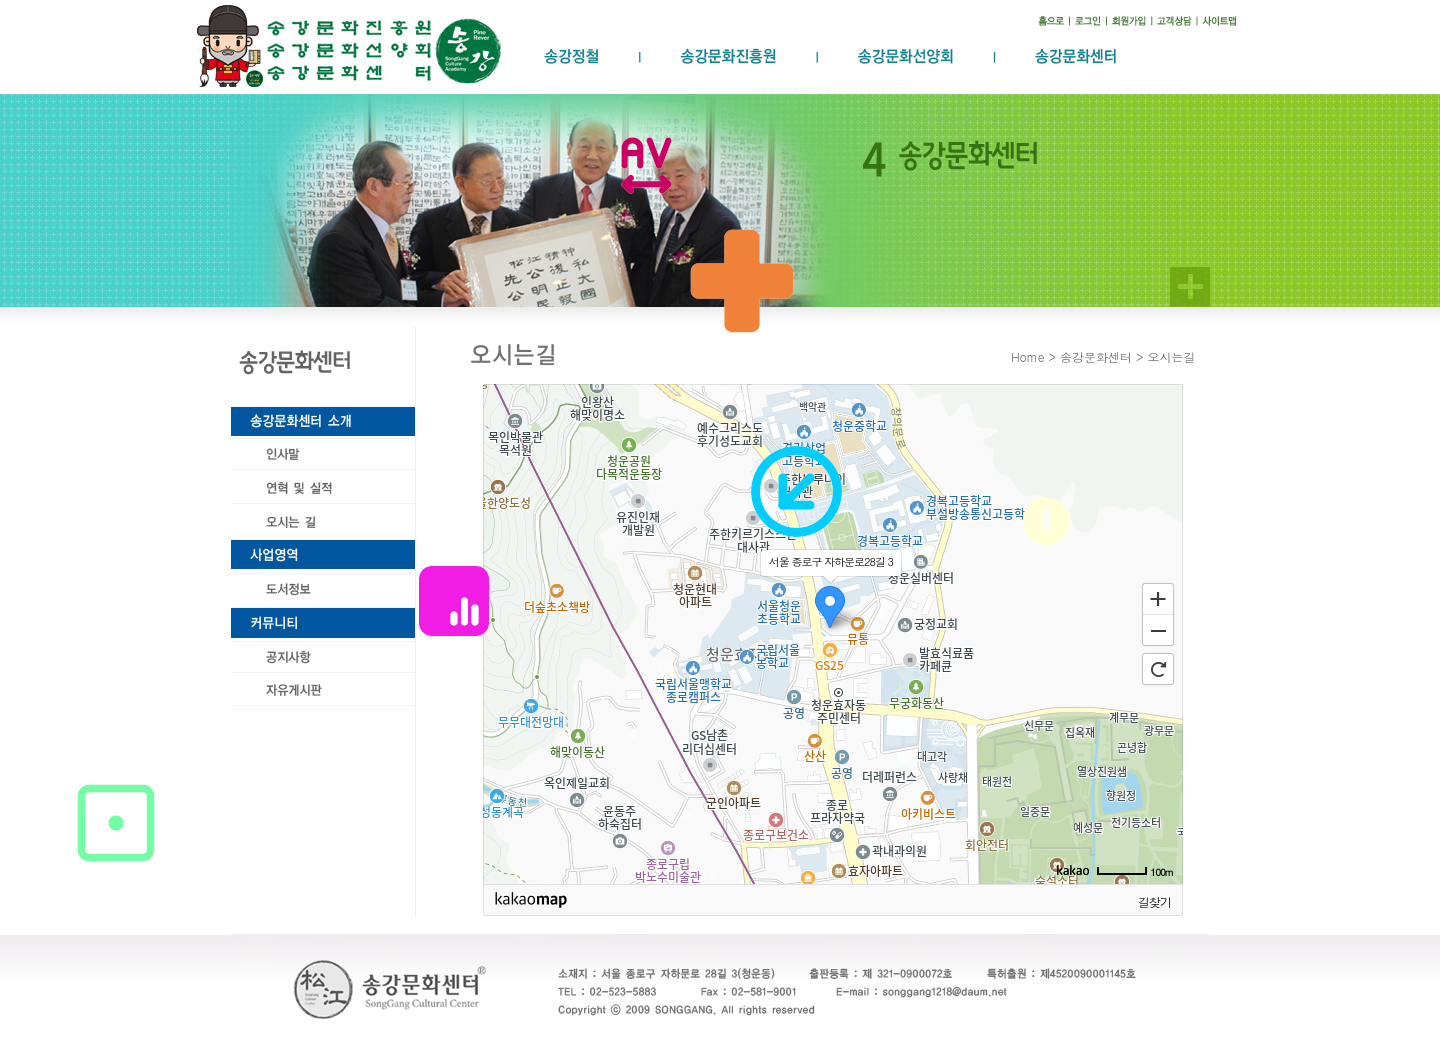  What do you see at coordinates (1046, 521) in the screenshot?
I see `indicates 6 o'clock or half past the hour` at bounding box center [1046, 521].